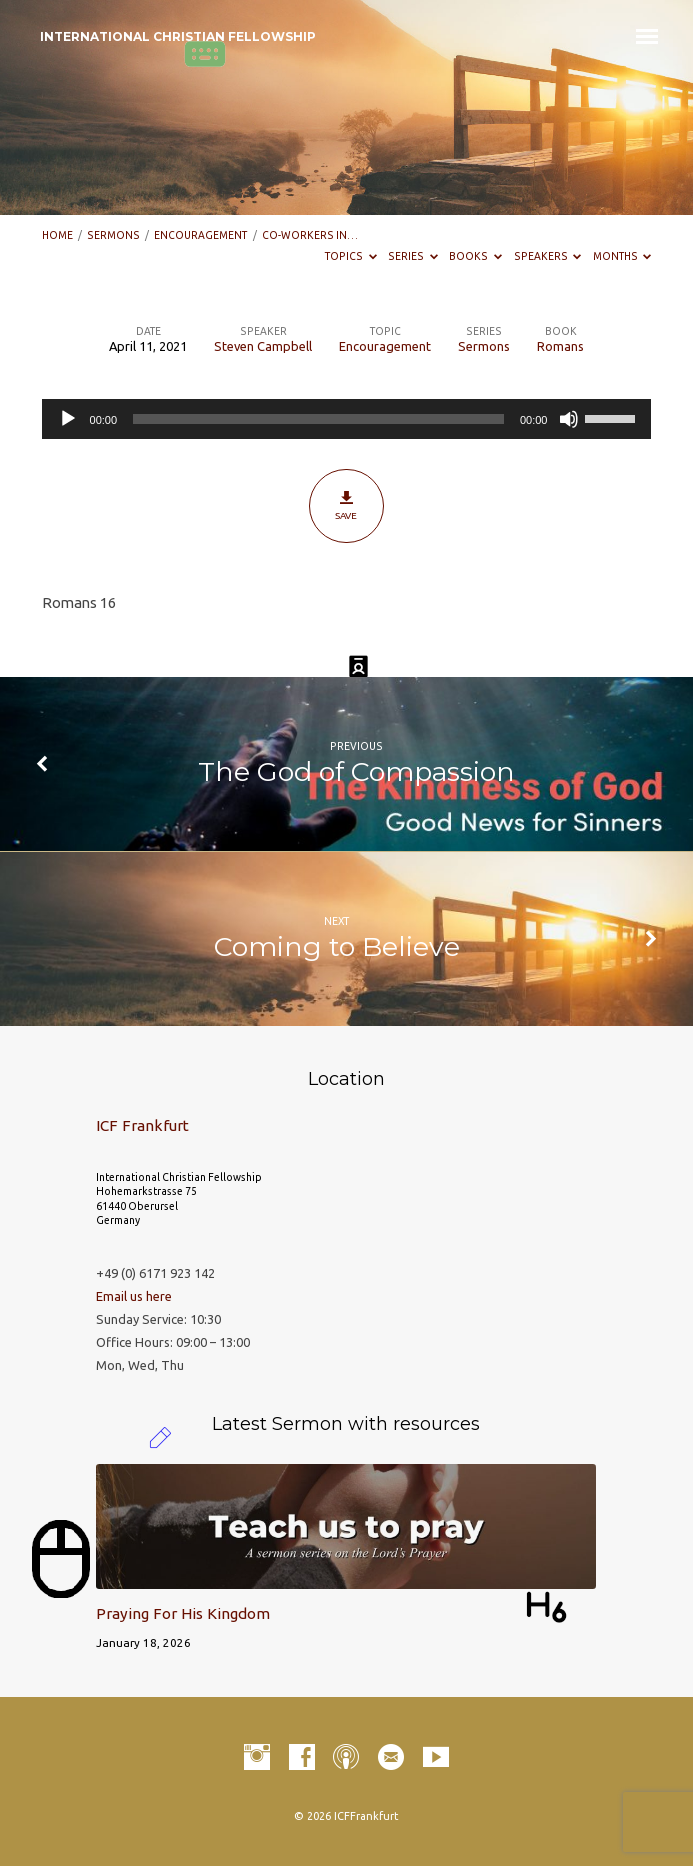  Describe the element at coordinates (205, 54) in the screenshot. I see `open the on-screen keyboard` at that location.